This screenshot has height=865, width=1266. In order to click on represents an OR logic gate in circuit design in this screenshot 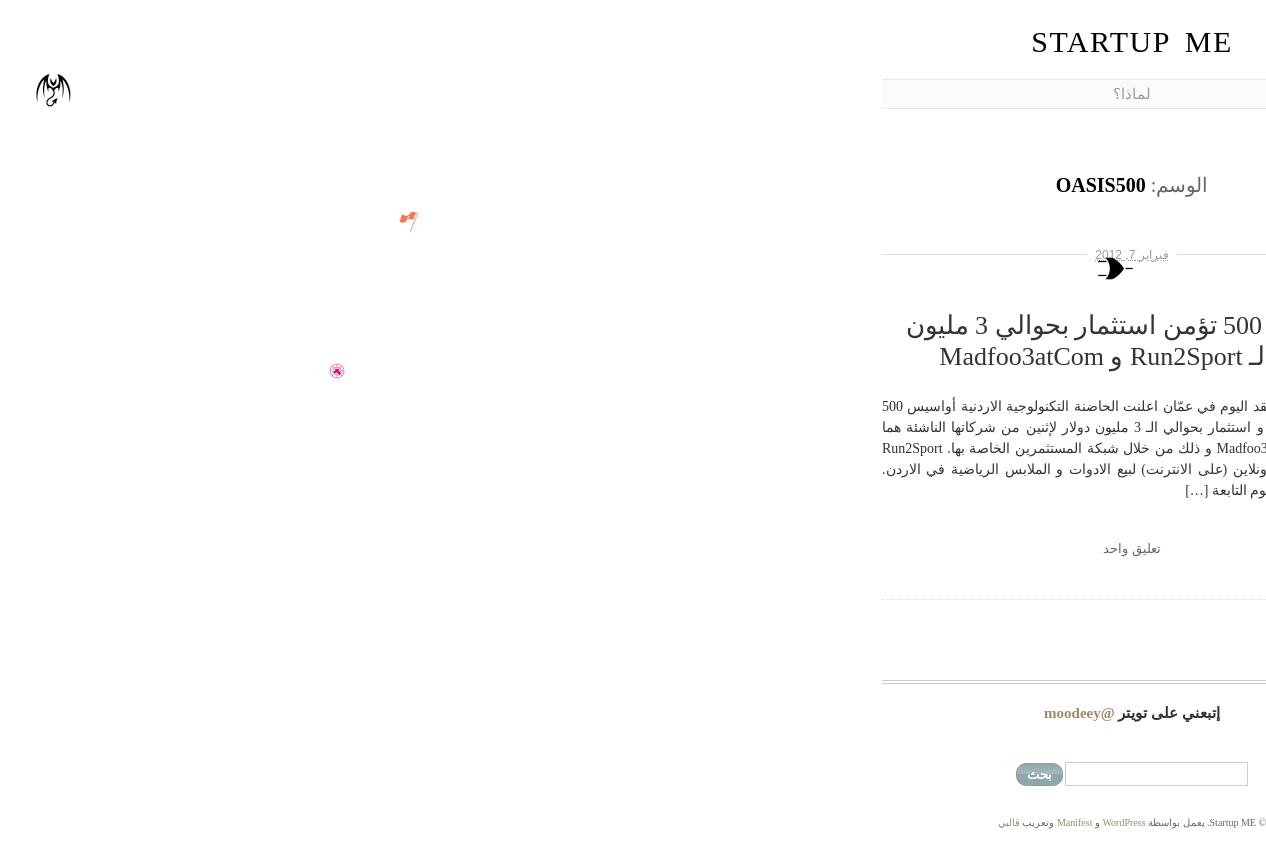, I will do `click(1115, 268)`.